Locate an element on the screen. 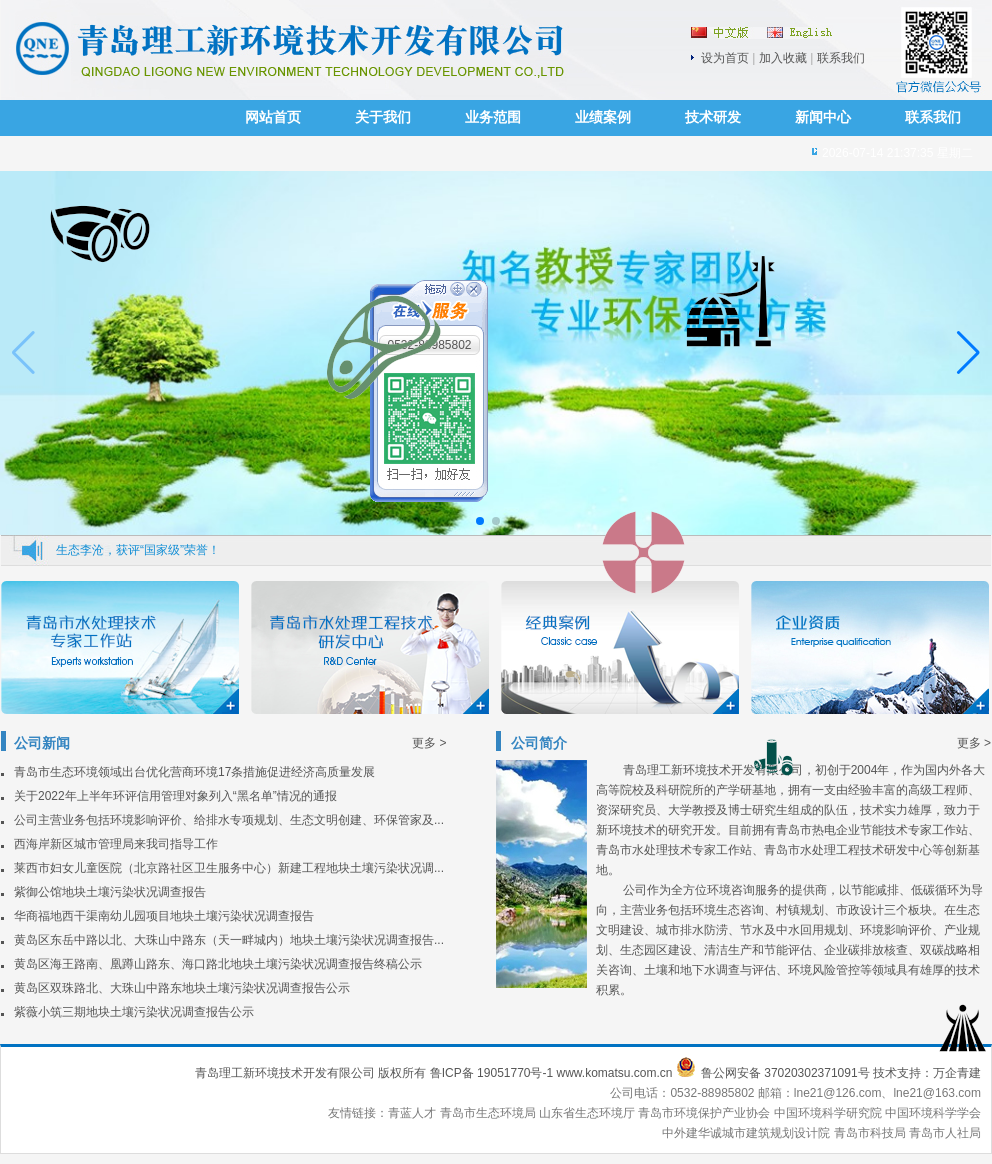  target or crosshair indicator is located at coordinates (643, 552).